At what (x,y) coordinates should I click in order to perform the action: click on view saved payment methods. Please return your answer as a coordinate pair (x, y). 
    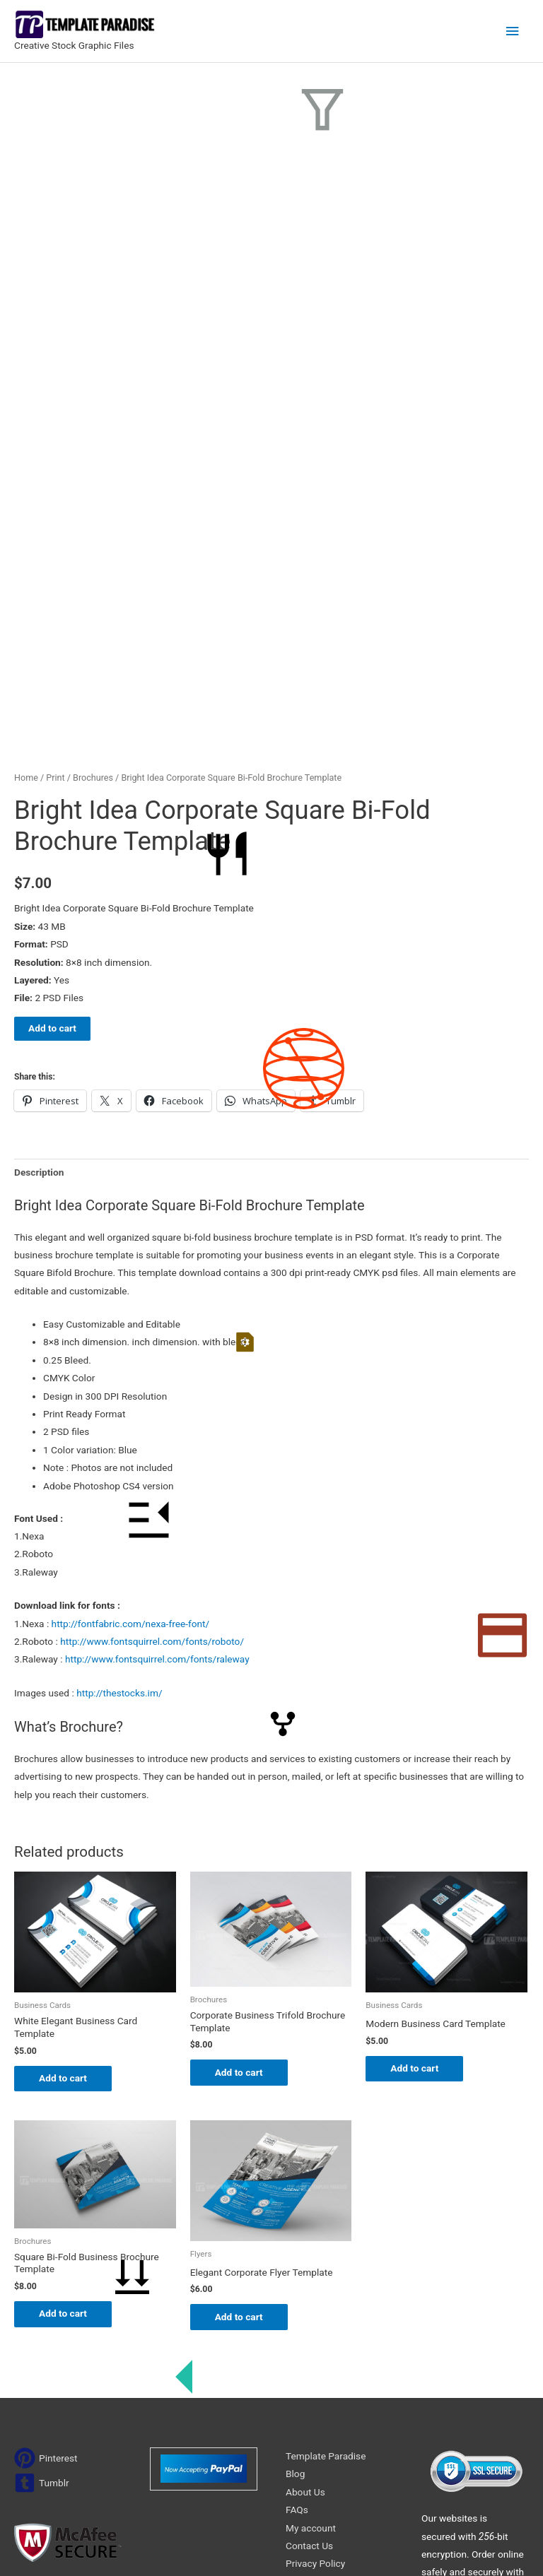
    Looking at the image, I should click on (502, 1635).